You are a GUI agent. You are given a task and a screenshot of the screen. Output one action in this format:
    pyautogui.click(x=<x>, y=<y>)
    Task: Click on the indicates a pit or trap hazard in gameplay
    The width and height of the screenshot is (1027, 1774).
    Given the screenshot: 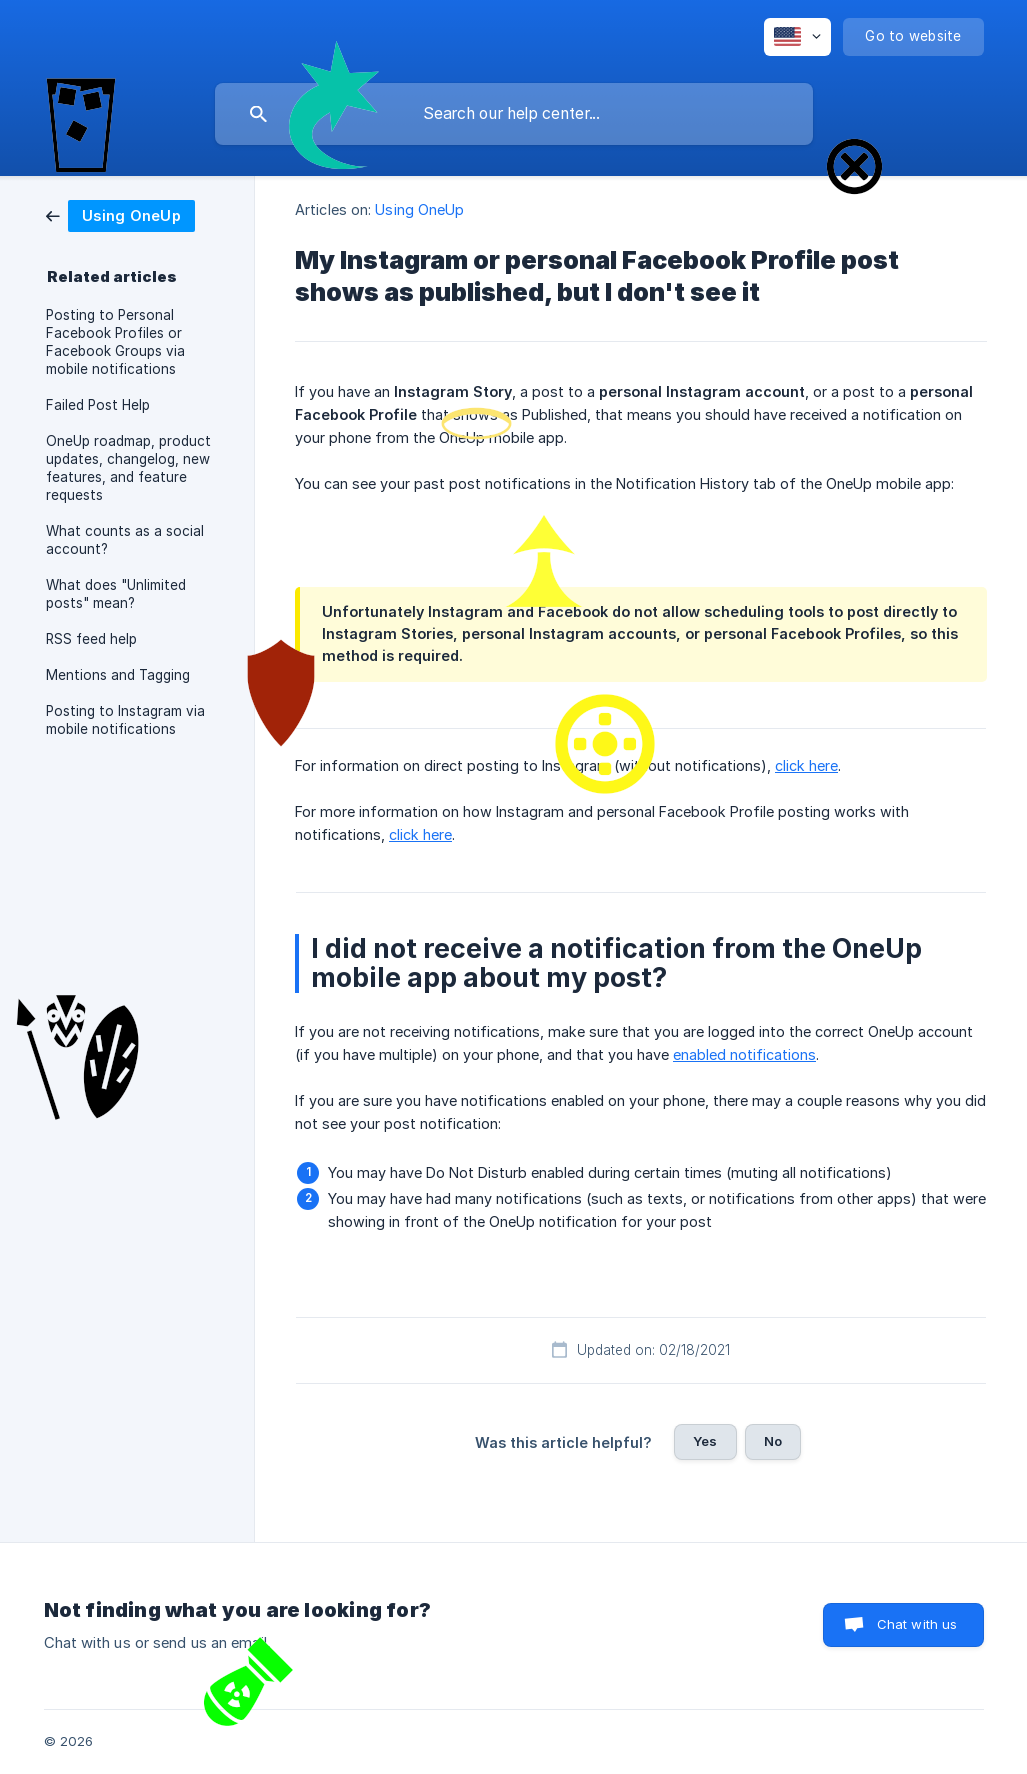 What is the action you would take?
    pyautogui.click(x=476, y=423)
    